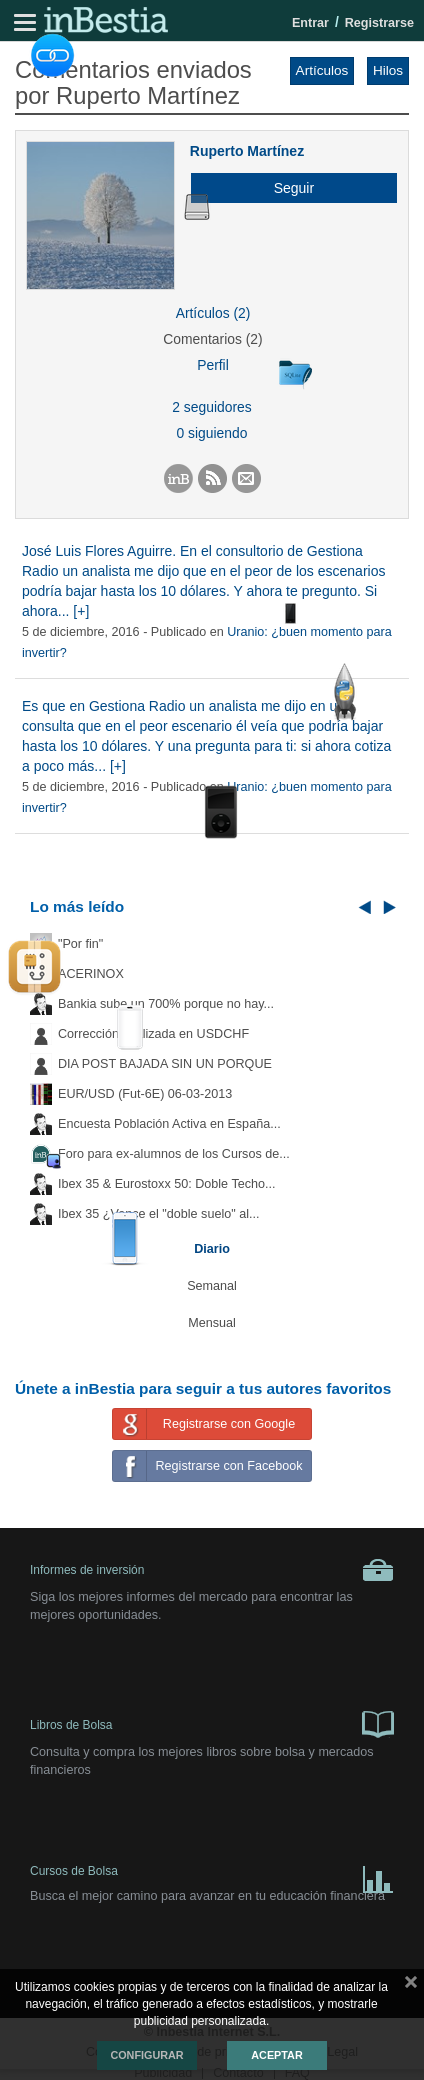 This screenshot has width=424, height=2080. What do you see at coordinates (290, 613) in the screenshot?
I see `iPod nano device in space gray` at bounding box center [290, 613].